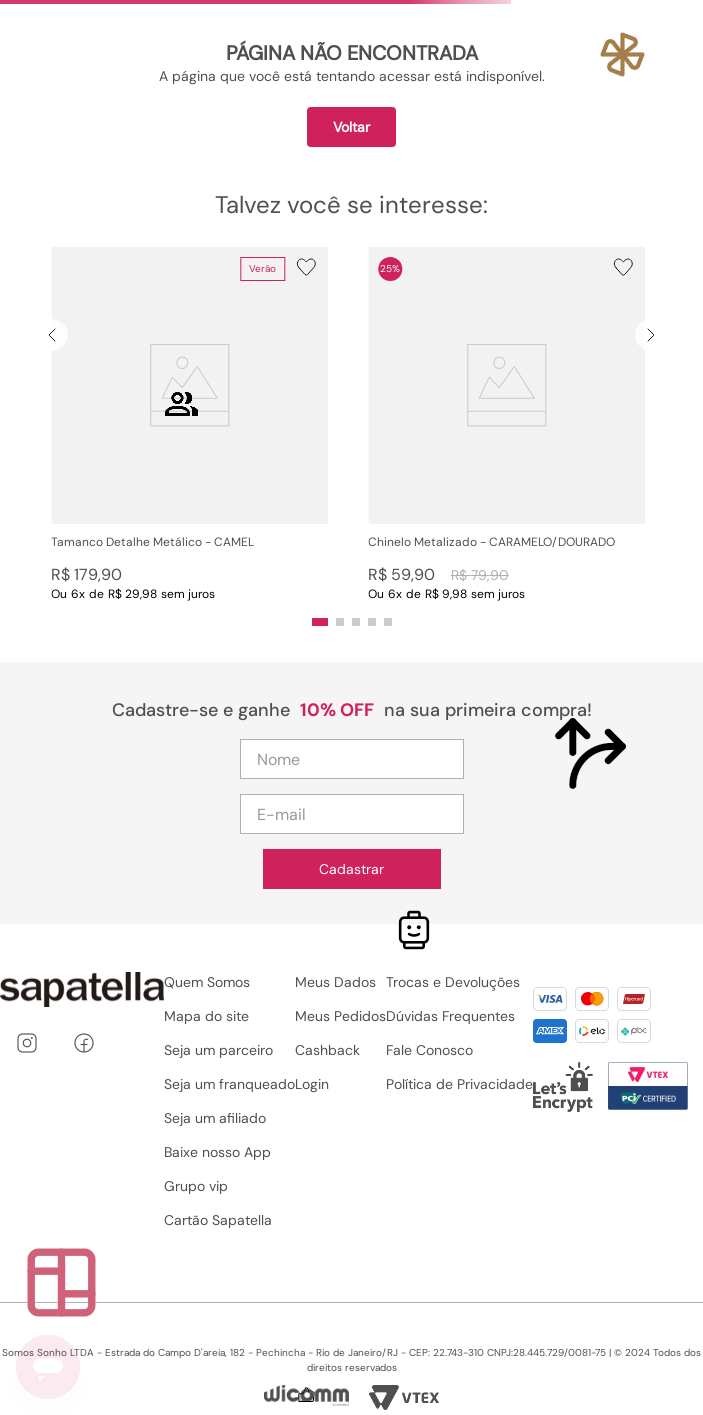 The width and height of the screenshot is (703, 1415). I want to click on adjust car air conditioning or fan settings, so click(622, 54).